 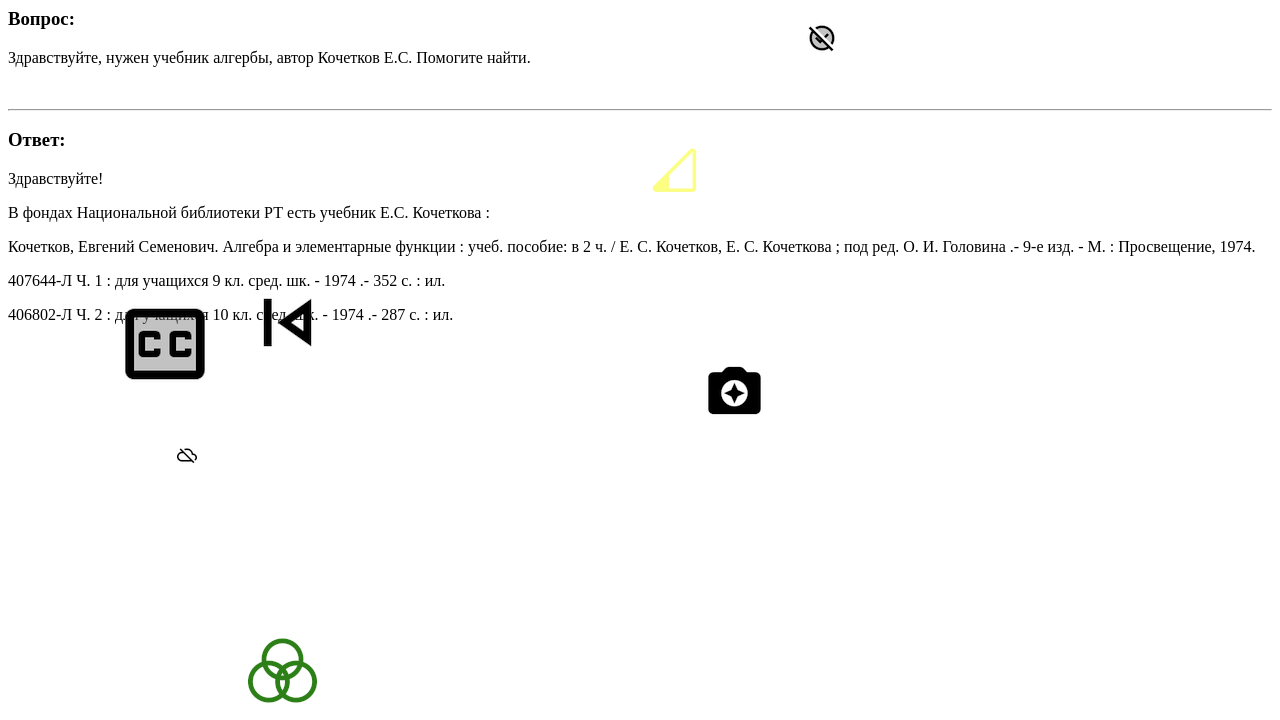 What do you see at coordinates (187, 455) in the screenshot?
I see `indicates no cloud connection or offline status` at bounding box center [187, 455].